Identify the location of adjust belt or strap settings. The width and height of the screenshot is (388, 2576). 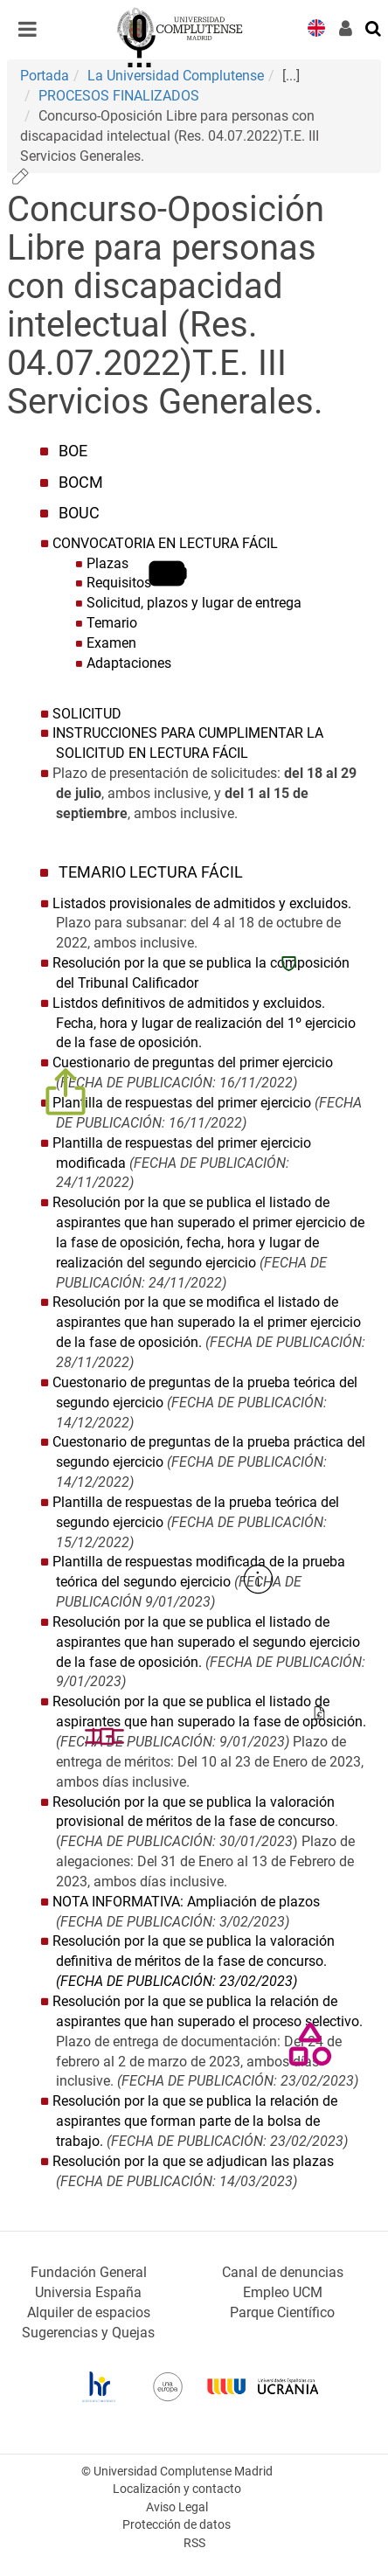
(104, 1736).